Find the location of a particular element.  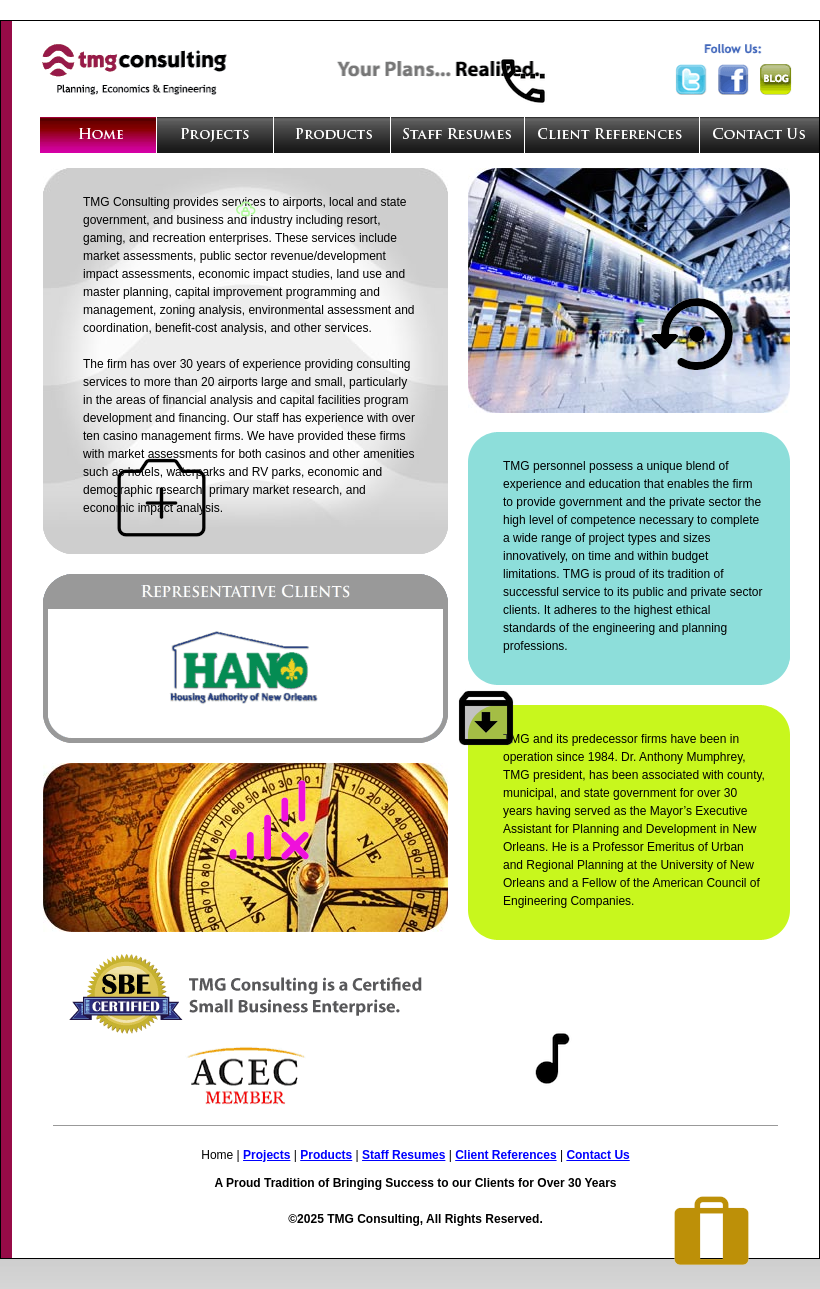

archive selected items is located at coordinates (486, 718).